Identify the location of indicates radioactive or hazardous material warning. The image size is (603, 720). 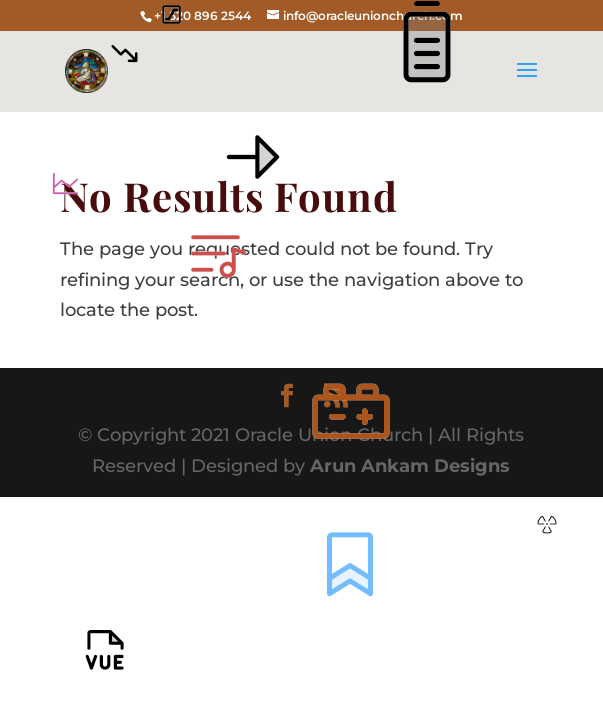
(547, 524).